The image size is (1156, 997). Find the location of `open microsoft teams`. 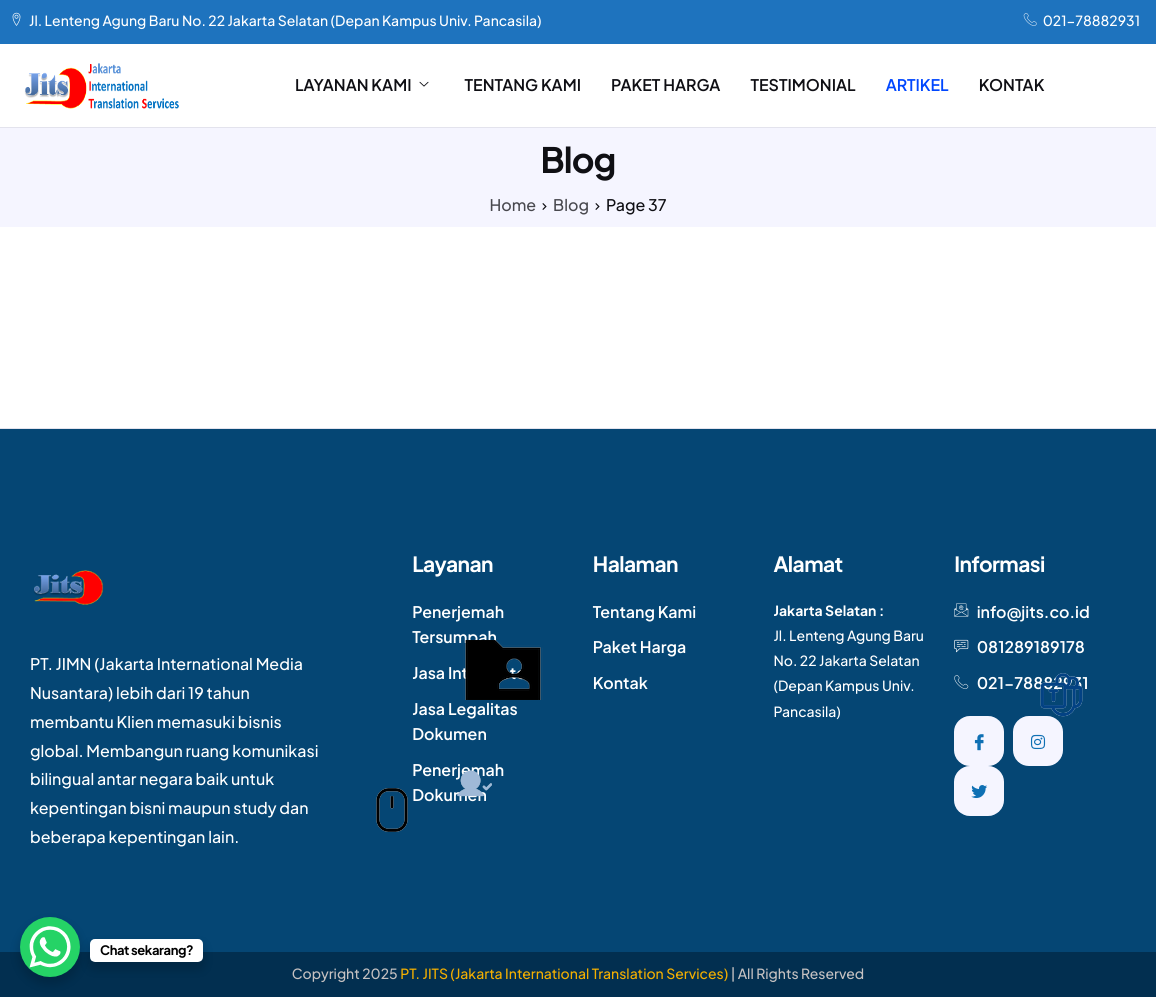

open microsoft teams is located at coordinates (1061, 695).